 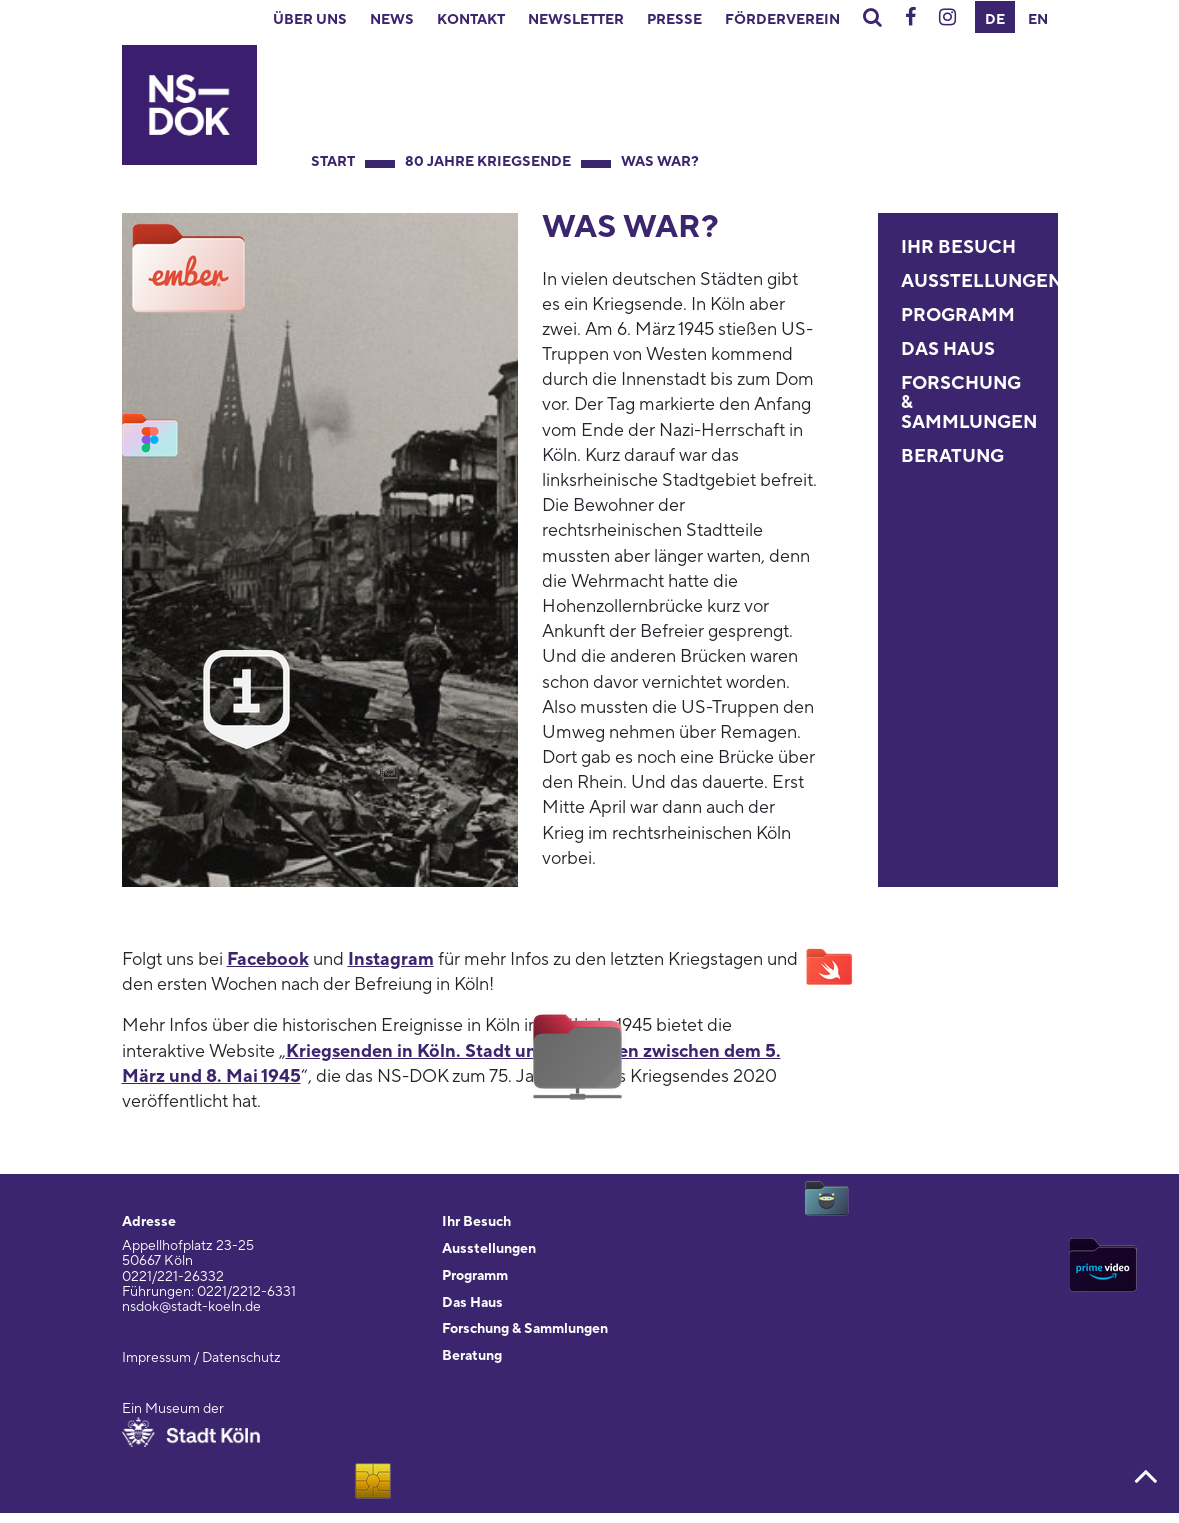 I want to click on open figma project files folder, so click(x=149, y=436).